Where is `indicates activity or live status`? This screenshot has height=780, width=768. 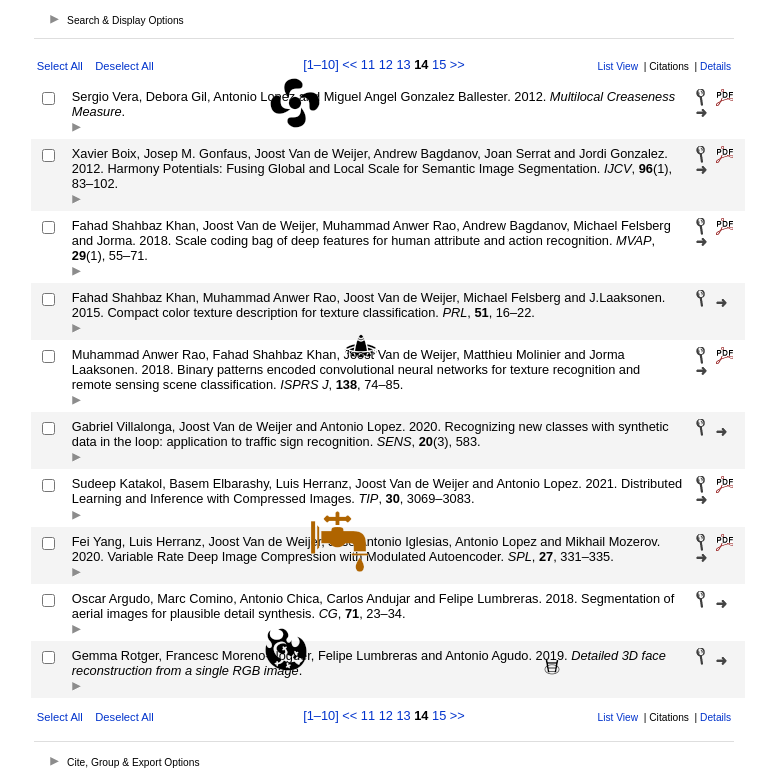
indicates activity or live status is located at coordinates (295, 103).